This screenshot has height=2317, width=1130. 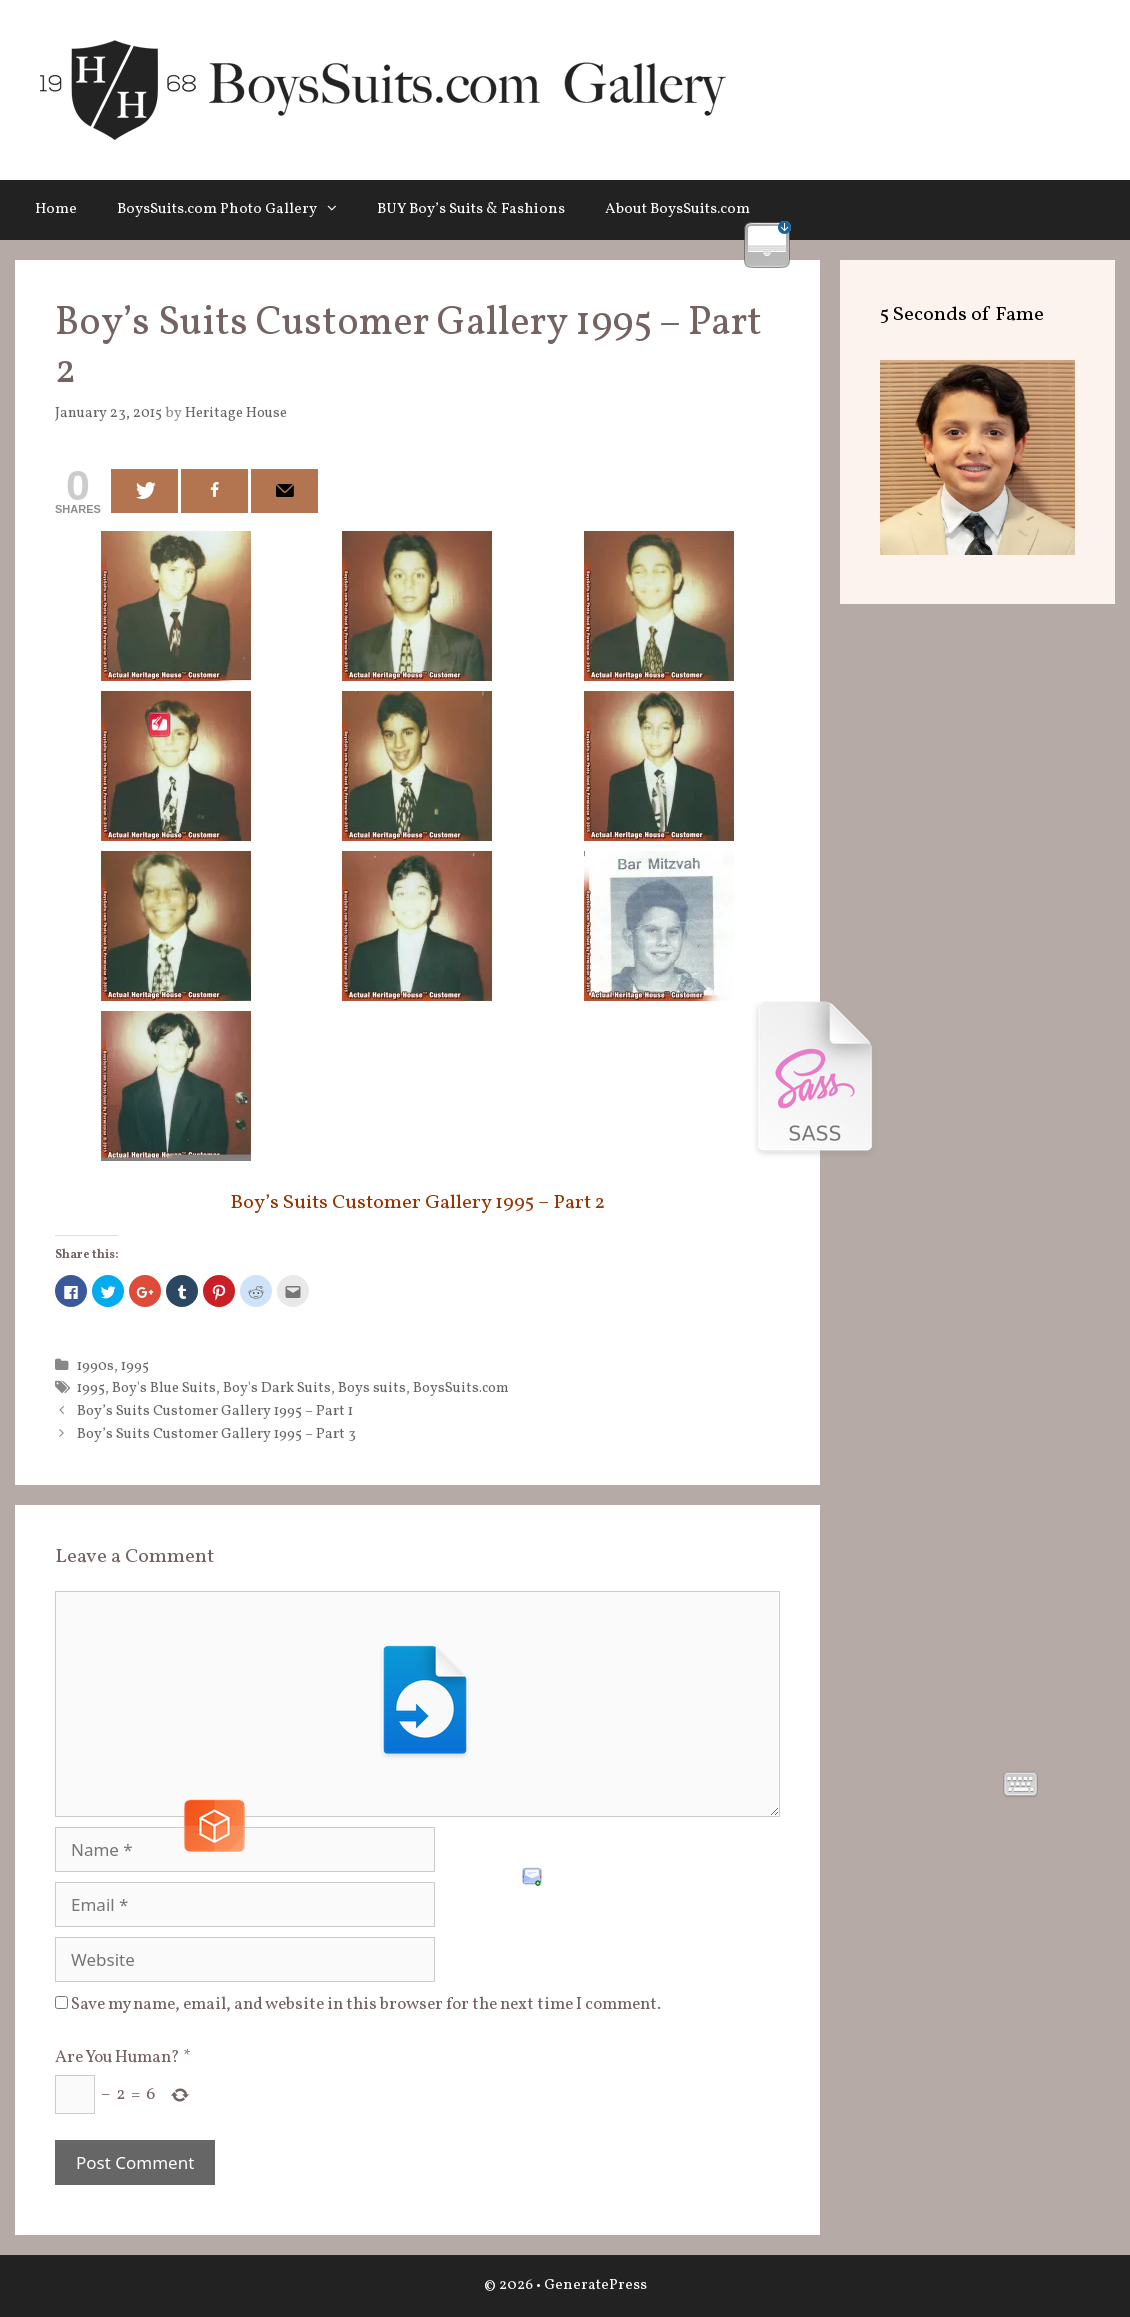 I want to click on a gdscript source code file, so click(x=425, y=1702).